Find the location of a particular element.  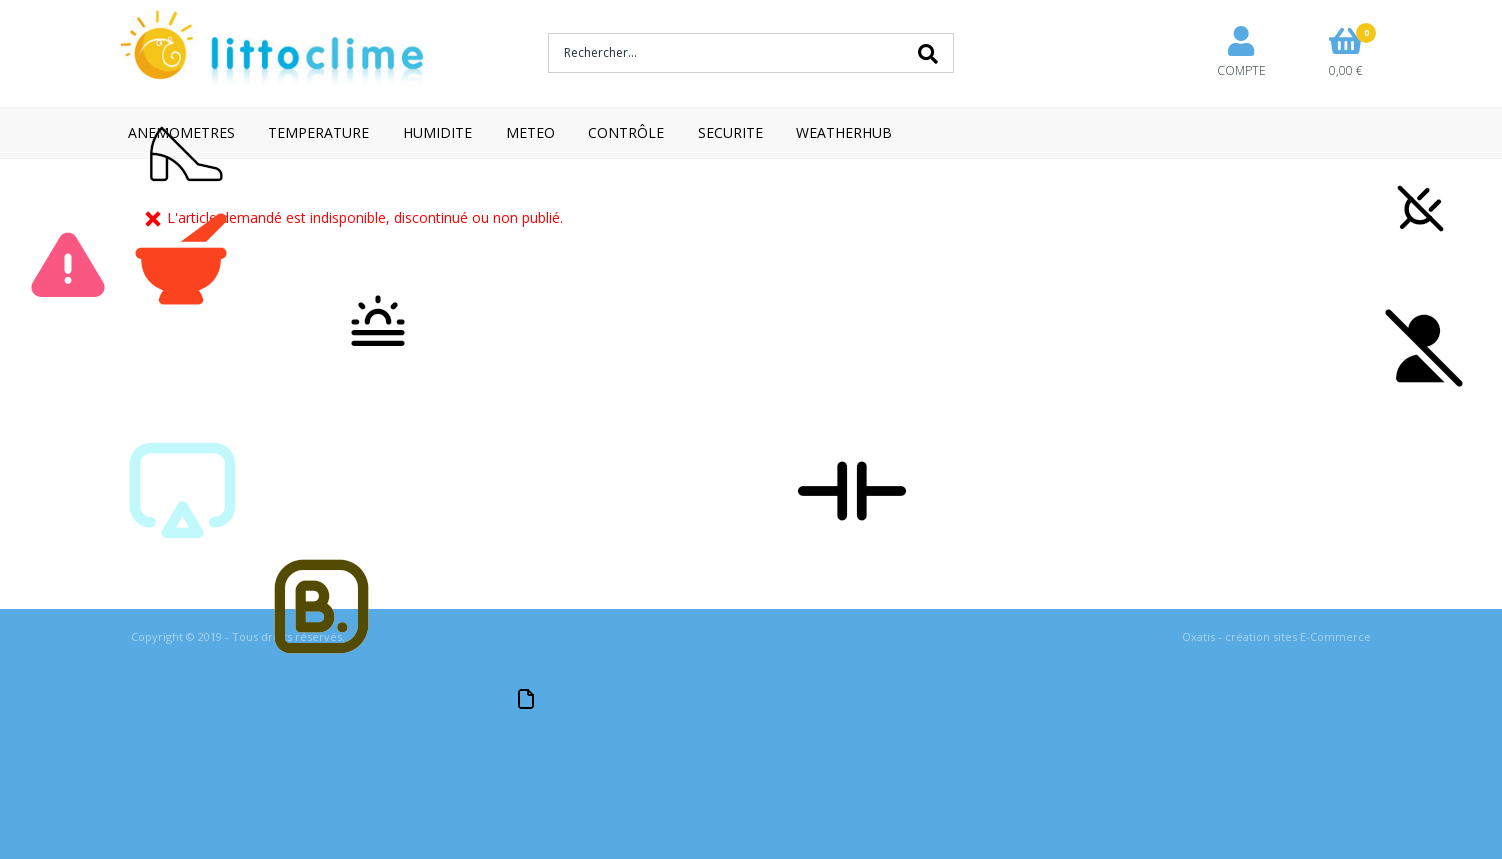

visit booking.com is located at coordinates (321, 606).